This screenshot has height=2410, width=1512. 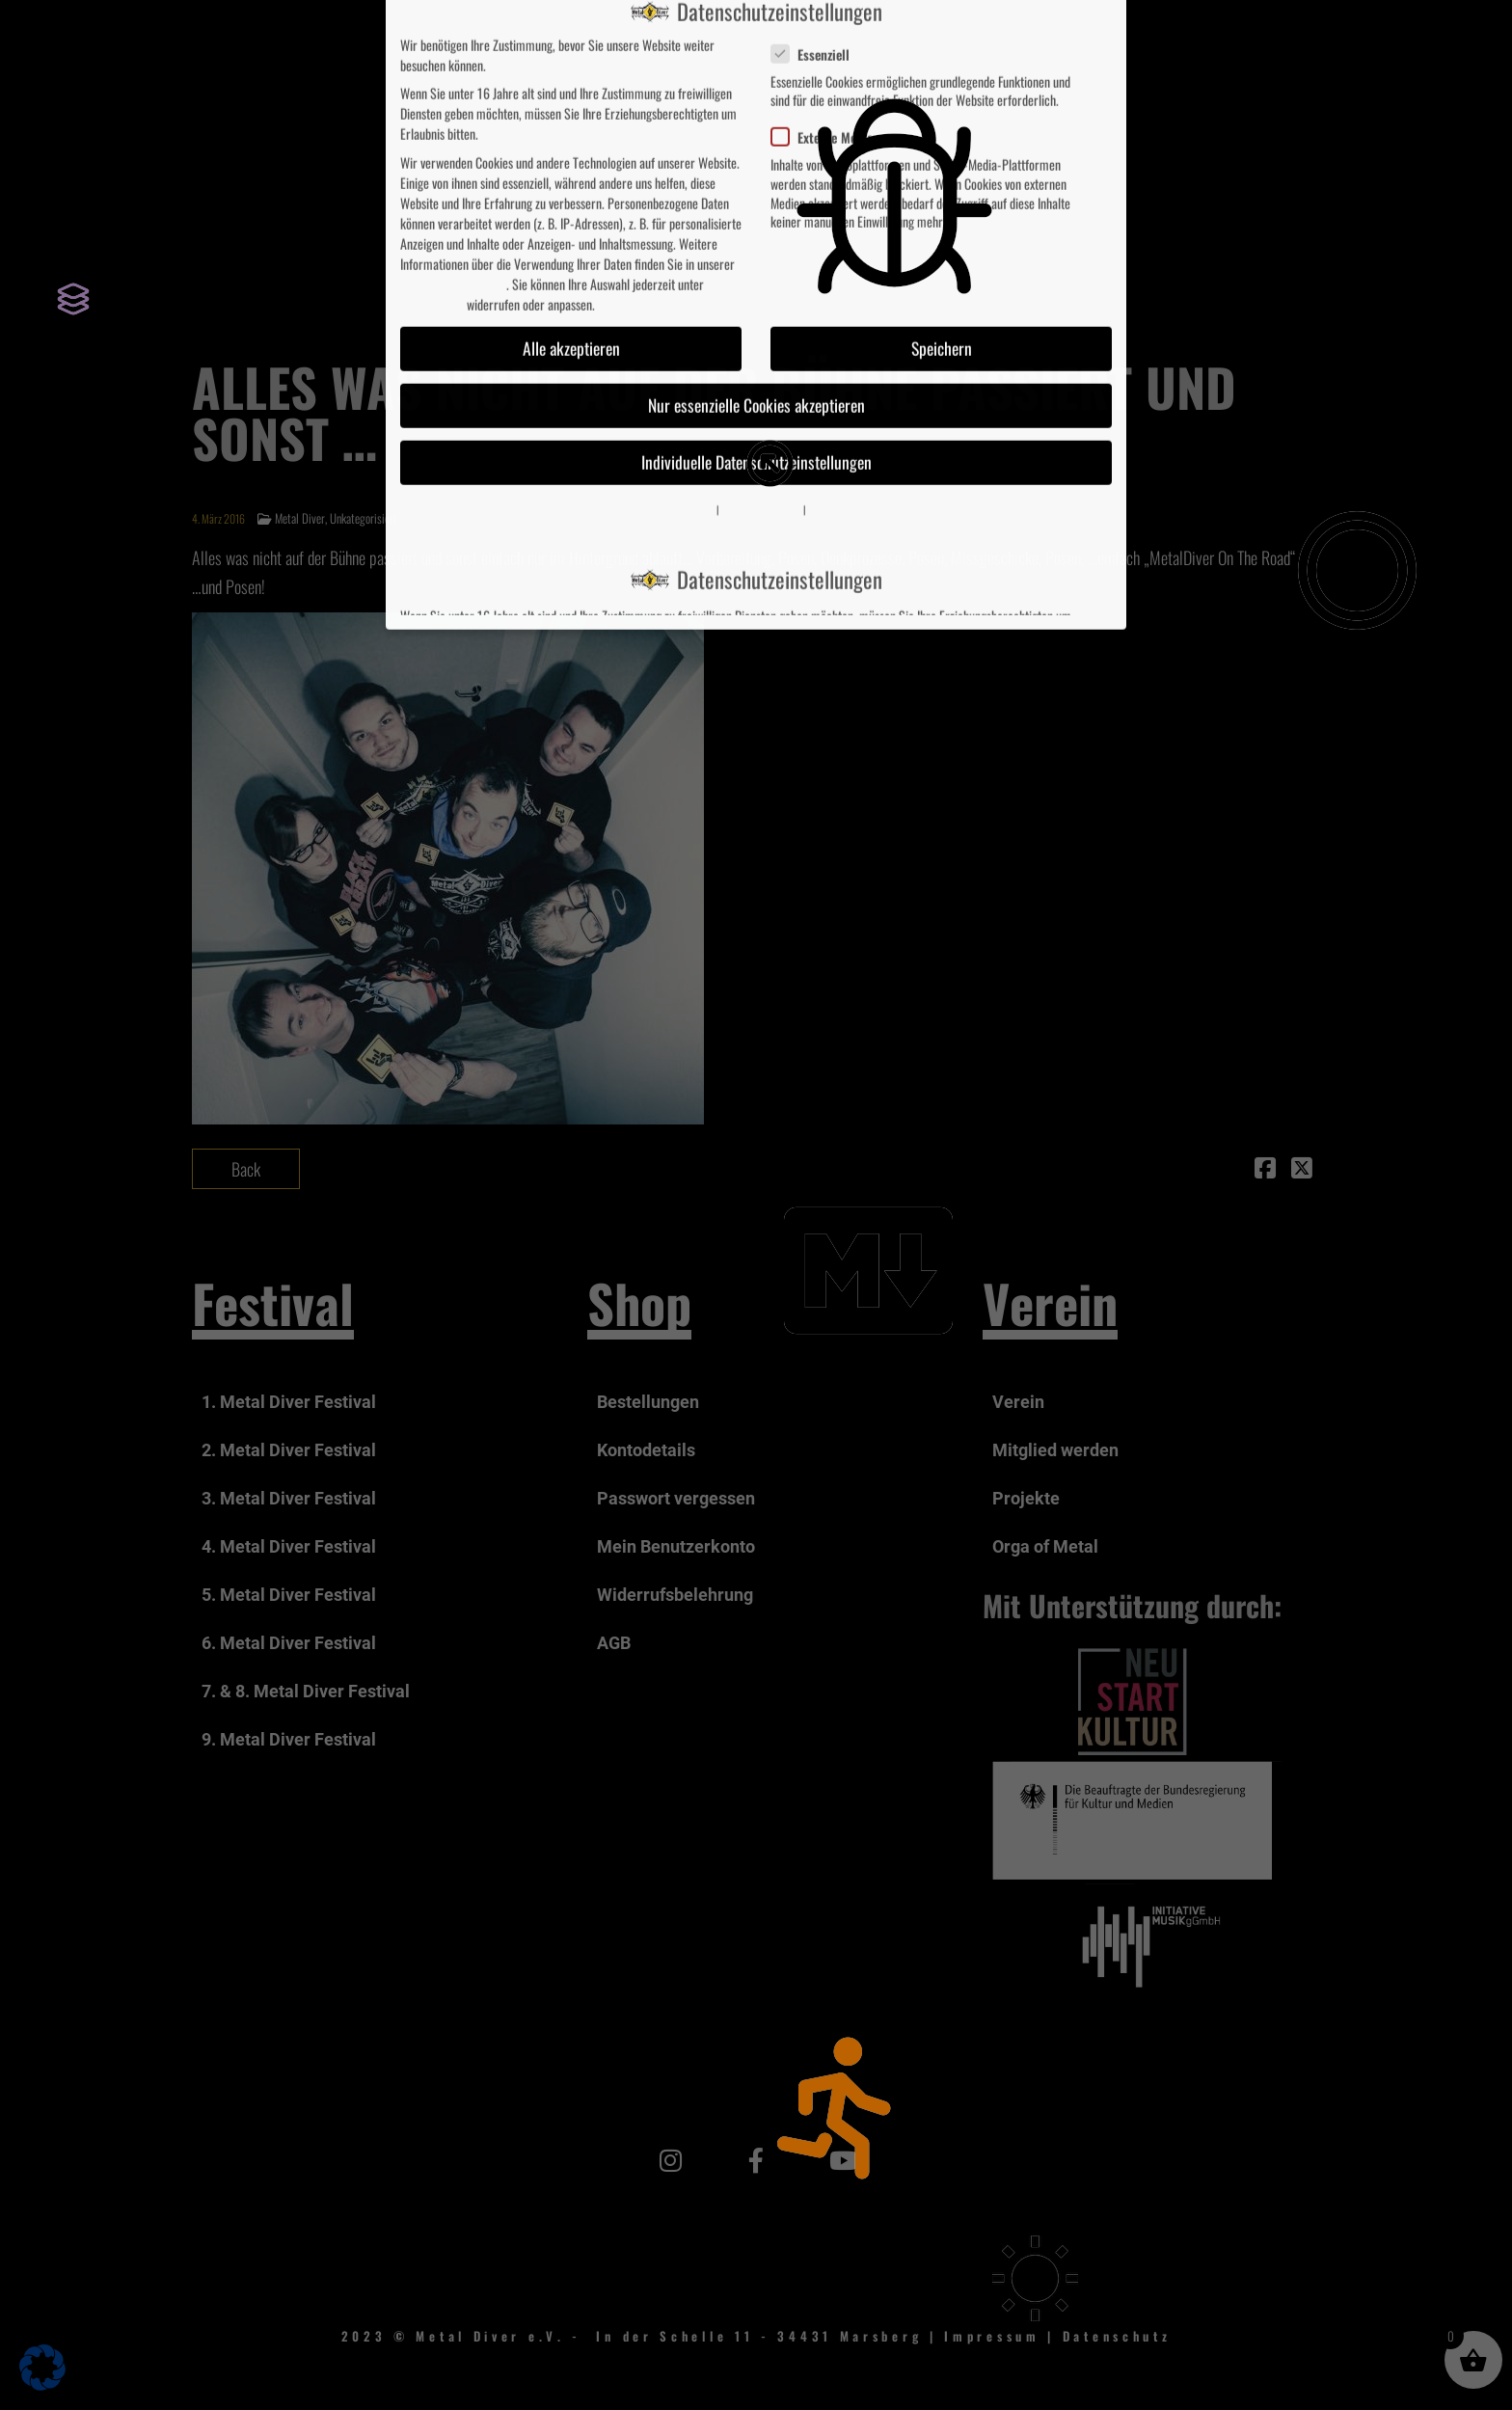 I want to click on access personal video content, so click(x=999, y=971).